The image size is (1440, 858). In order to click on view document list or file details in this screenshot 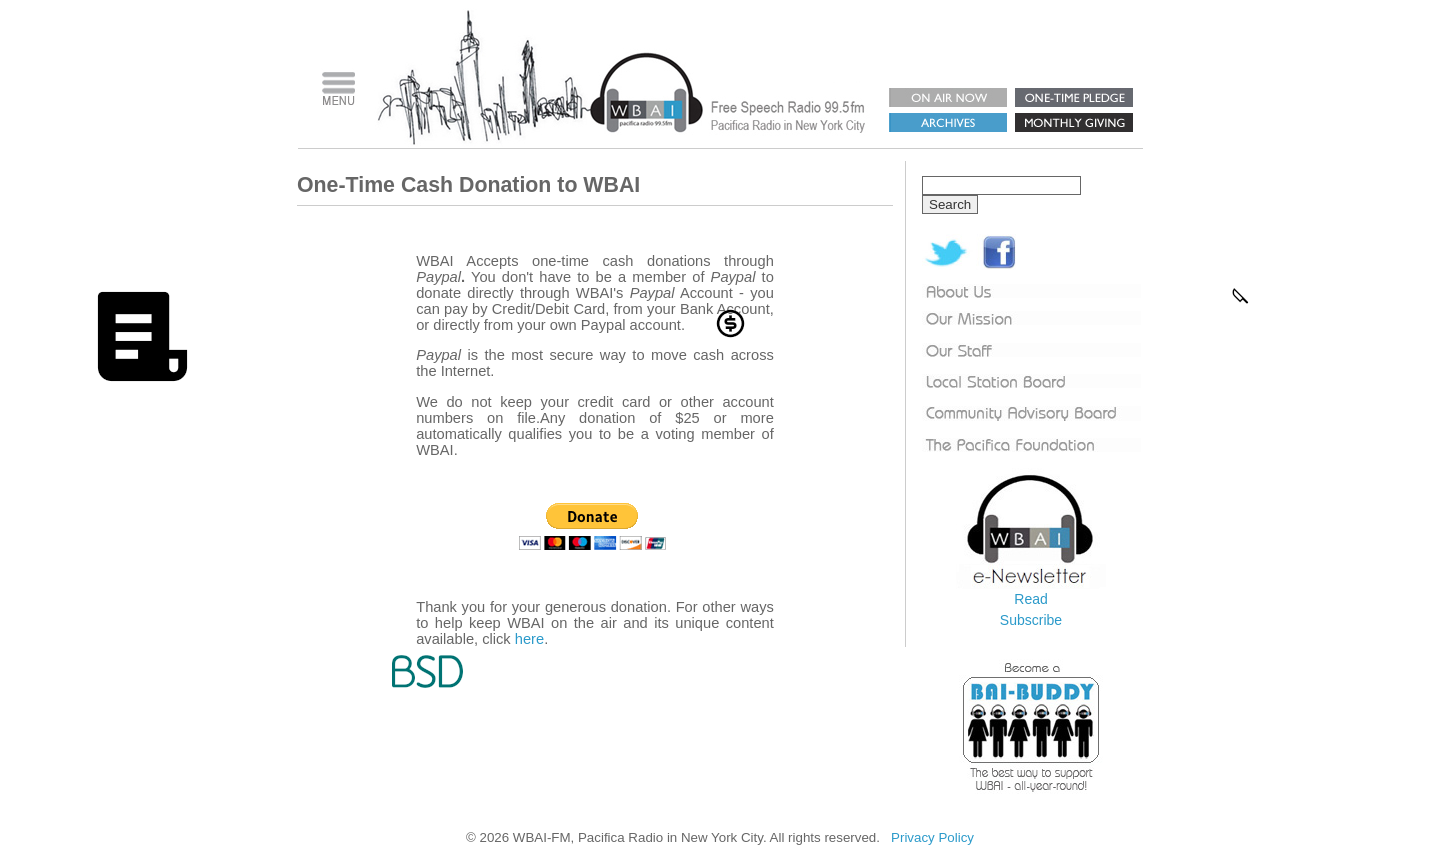, I will do `click(142, 336)`.